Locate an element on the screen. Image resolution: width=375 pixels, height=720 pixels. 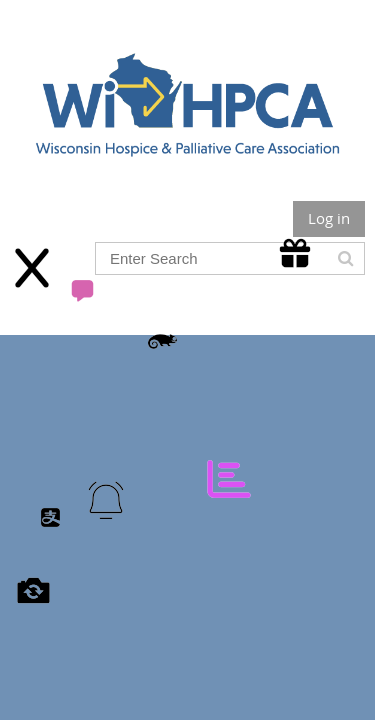
close or dismiss a dialog is located at coordinates (32, 268).